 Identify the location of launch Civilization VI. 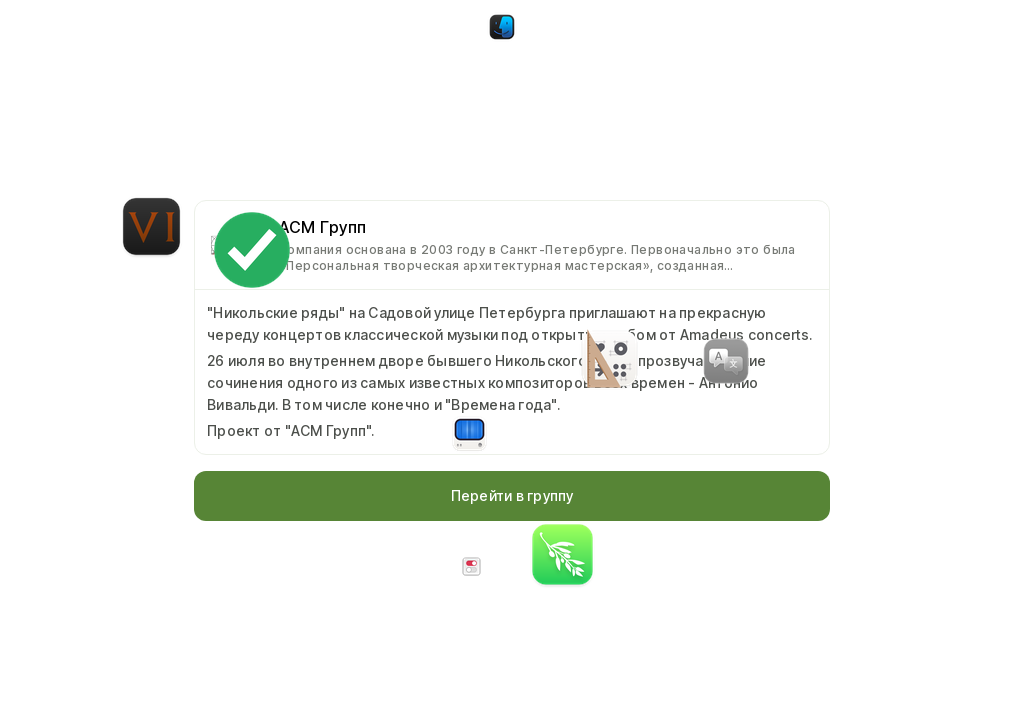
(151, 226).